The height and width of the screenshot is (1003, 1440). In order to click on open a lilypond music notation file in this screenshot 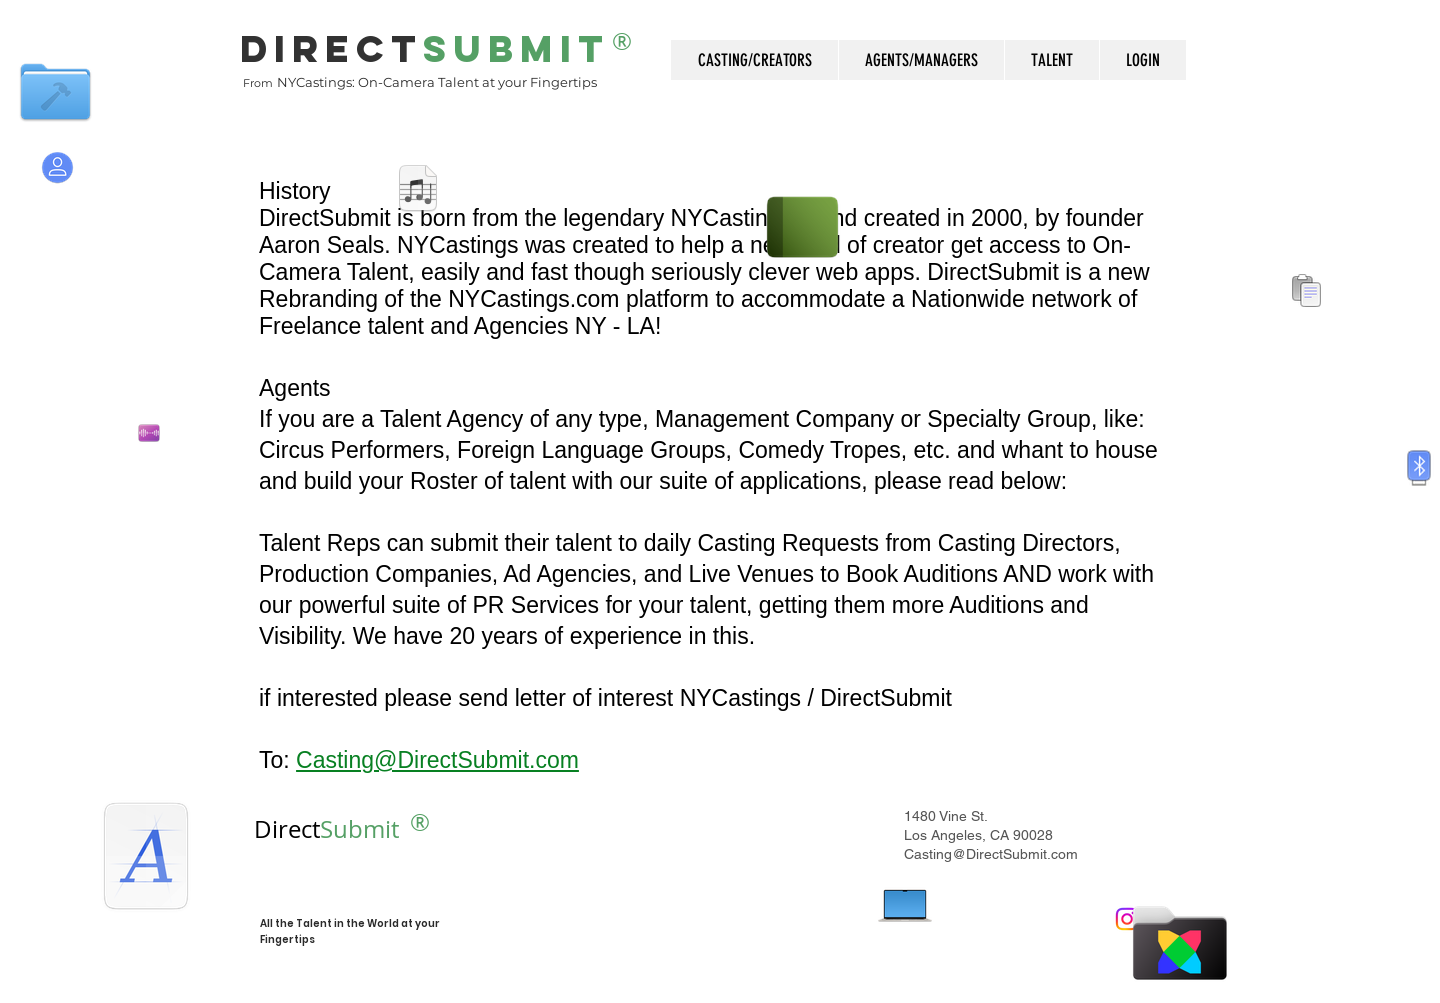, I will do `click(418, 188)`.